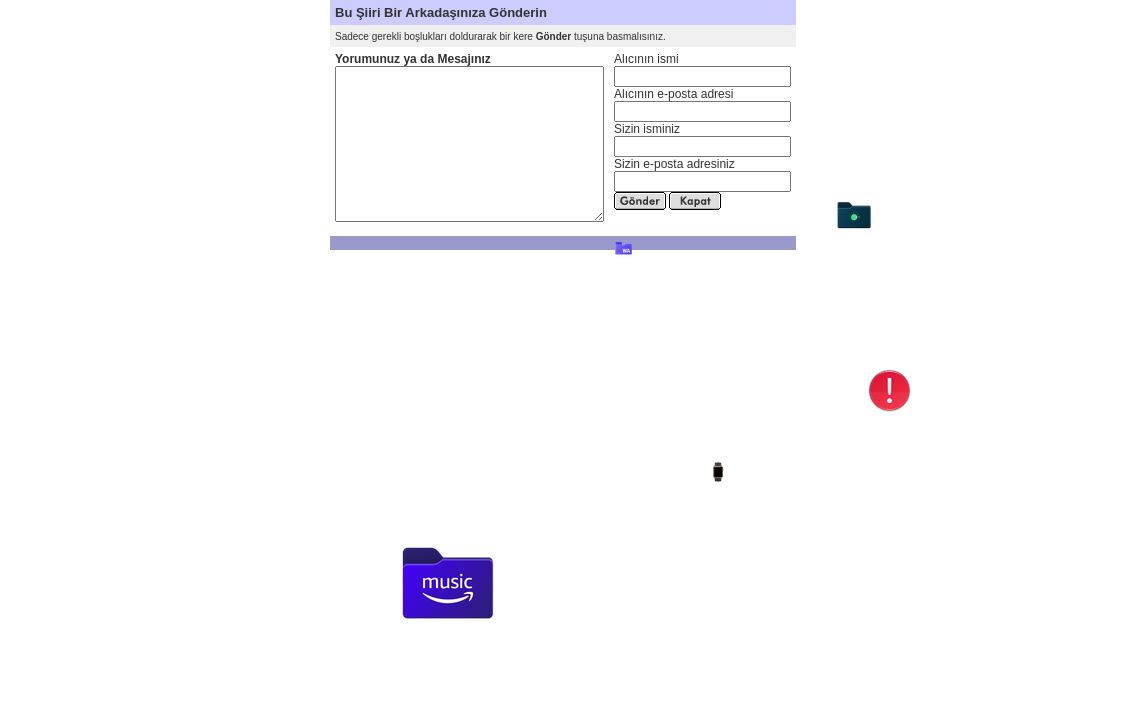 The image size is (1126, 720). Describe the element at coordinates (447, 585) in the screenshot. I see `open folder containing amazon music files` at that location.